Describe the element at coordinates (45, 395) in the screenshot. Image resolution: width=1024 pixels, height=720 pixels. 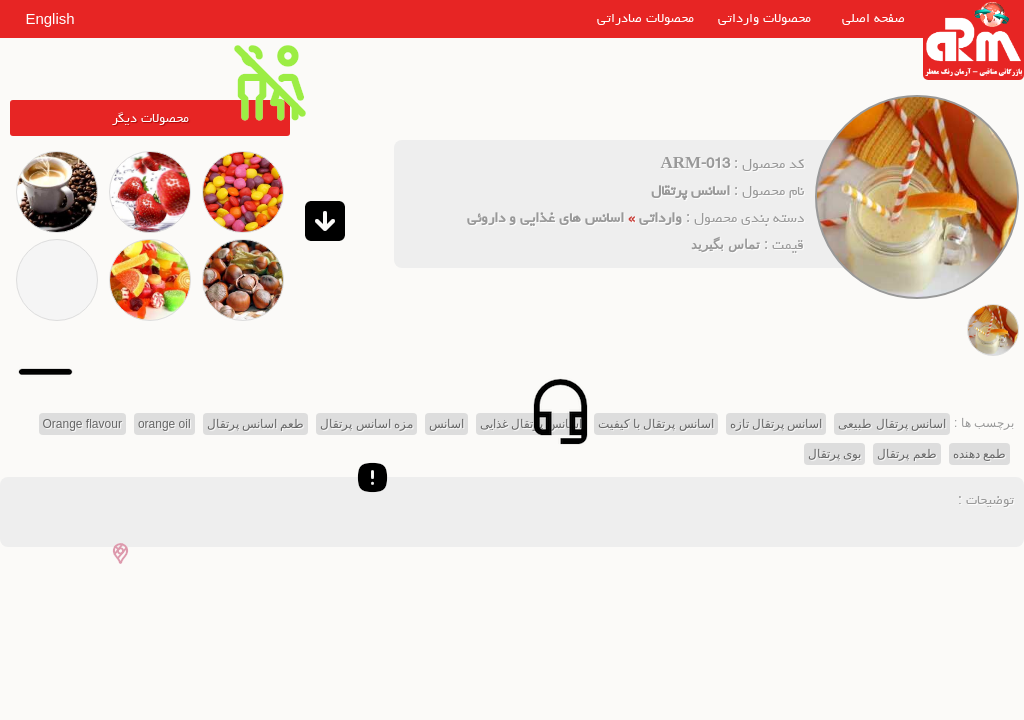
I see `maximize a window or panel` at that location.